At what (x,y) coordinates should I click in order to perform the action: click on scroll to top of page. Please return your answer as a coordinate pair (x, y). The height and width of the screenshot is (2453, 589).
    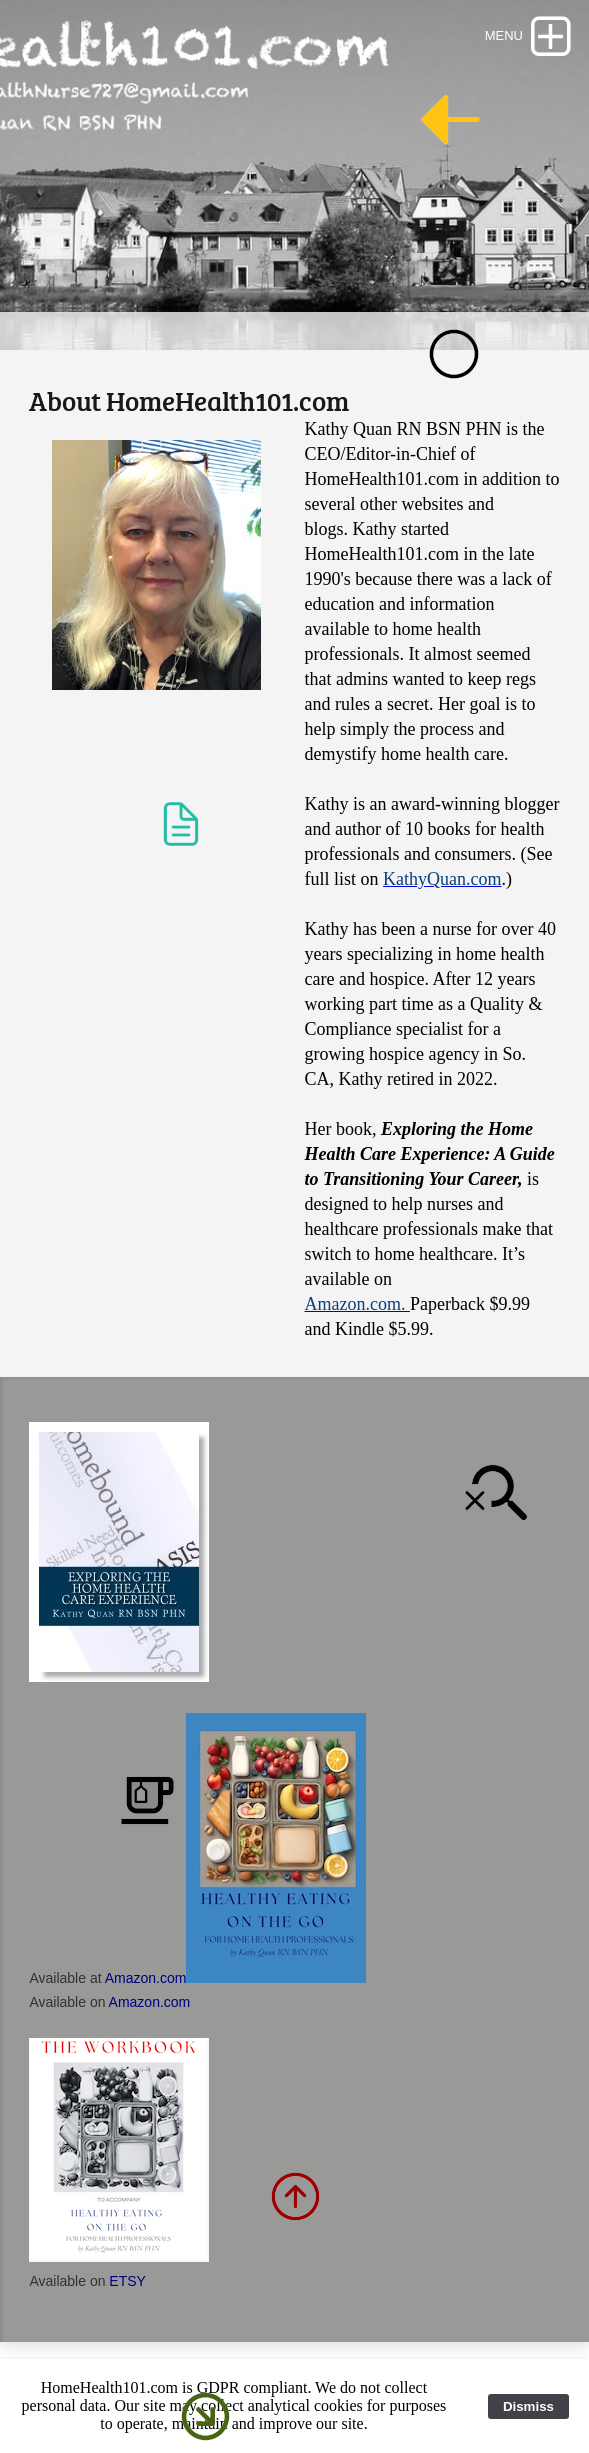
    Looking at the image, I should click on (295, 2196).